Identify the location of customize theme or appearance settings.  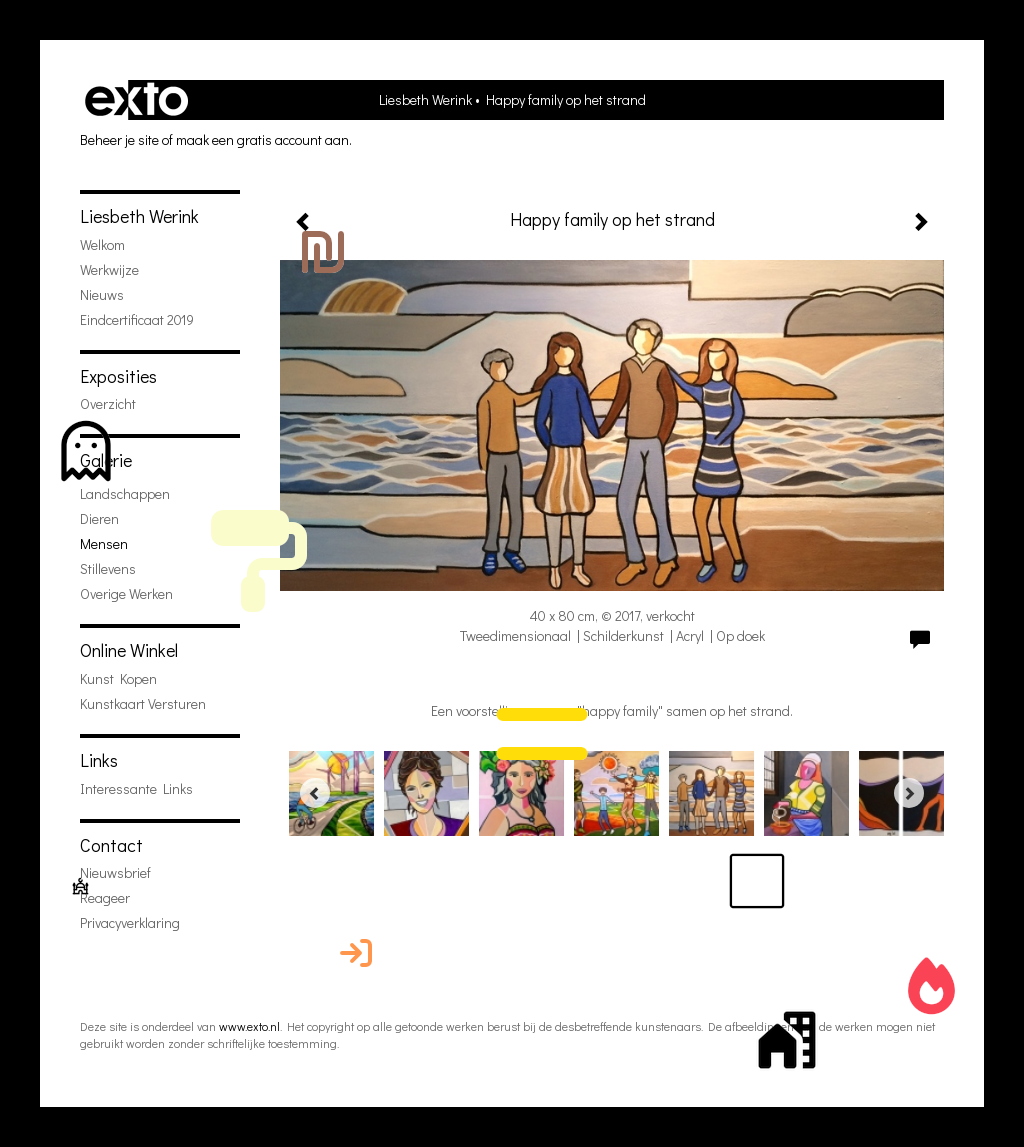
(259, 558).